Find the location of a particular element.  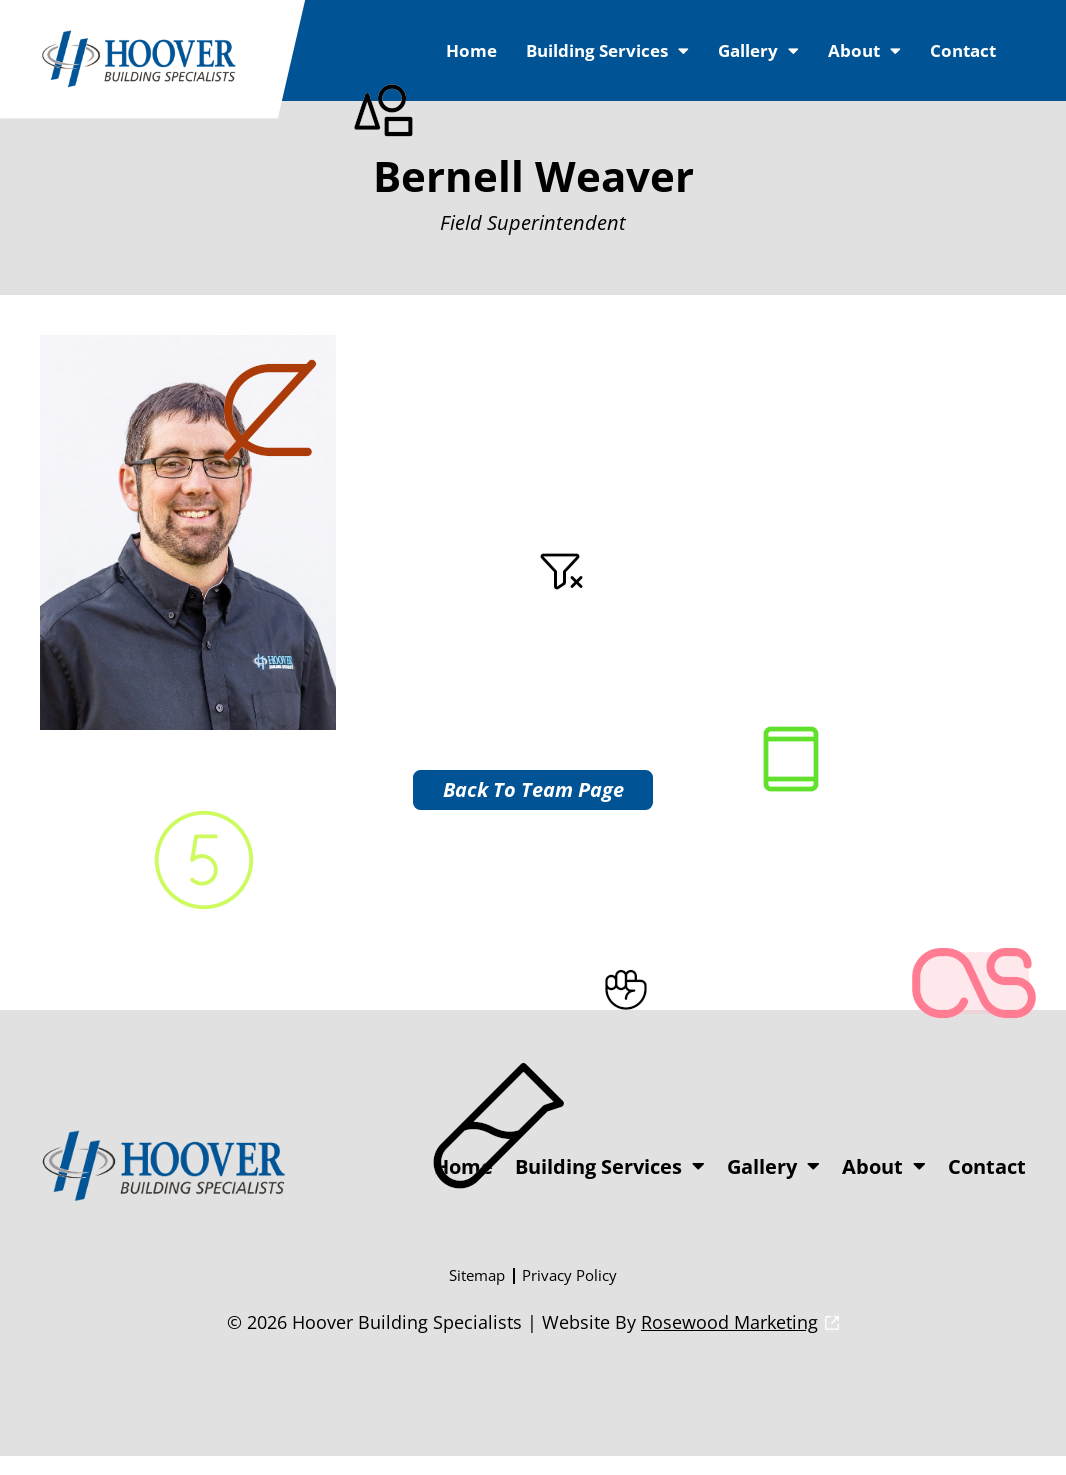

connect to Last.fm account is located at coordinates (974, 981).